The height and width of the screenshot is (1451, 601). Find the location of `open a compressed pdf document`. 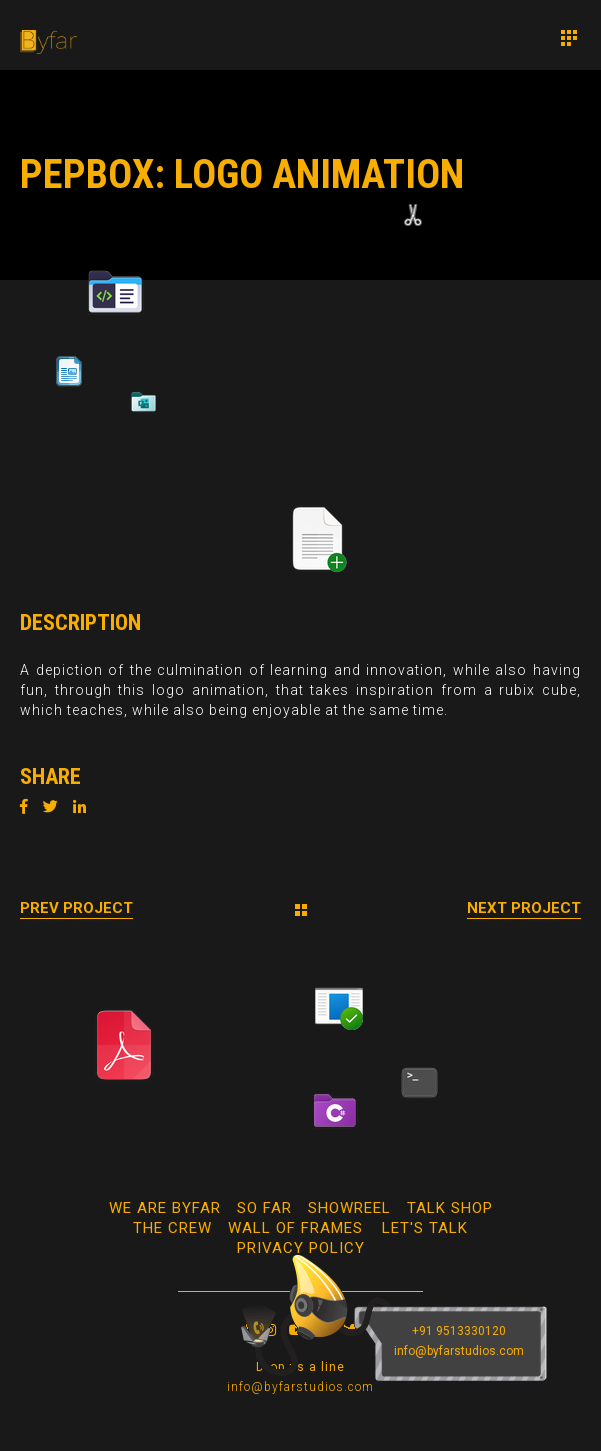

open a compressed pdf document is located at coordinates (124, 1045).